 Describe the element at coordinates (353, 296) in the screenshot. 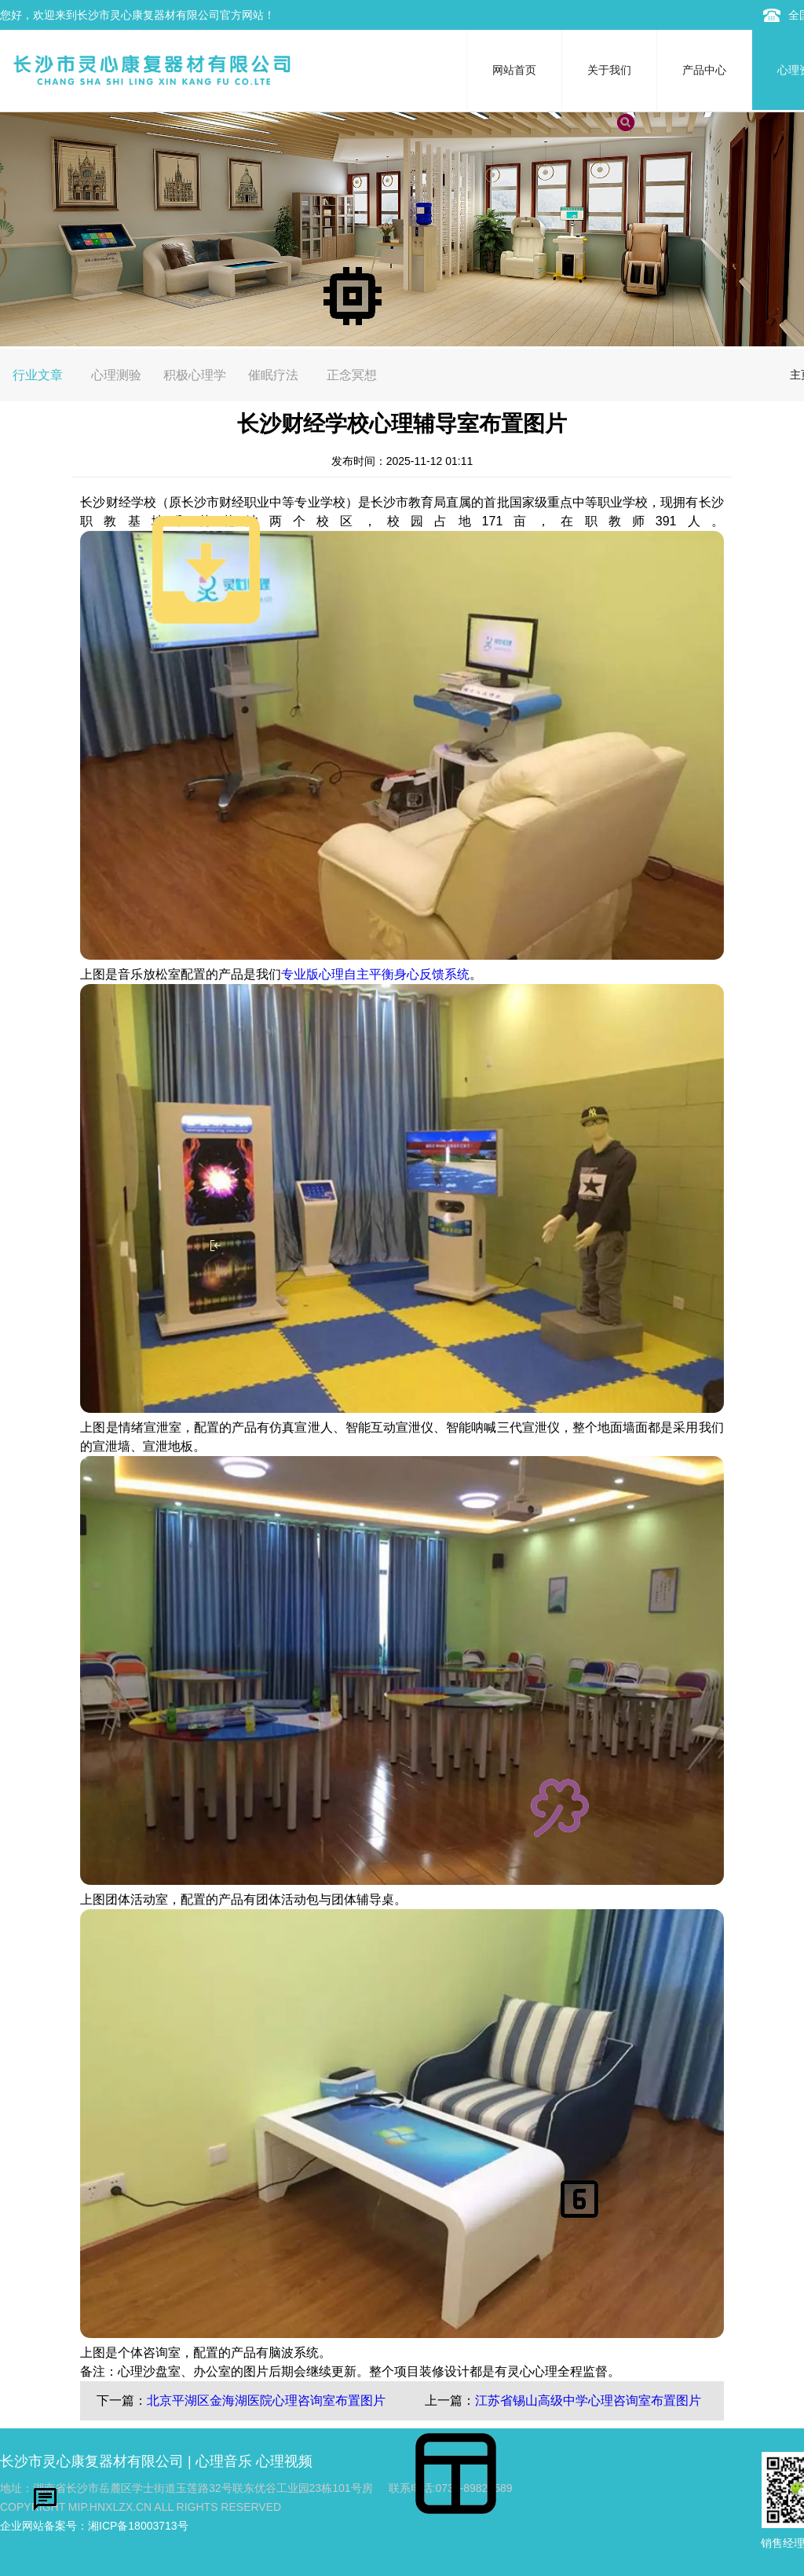

I see `view device memory or RAM usage` at that location.